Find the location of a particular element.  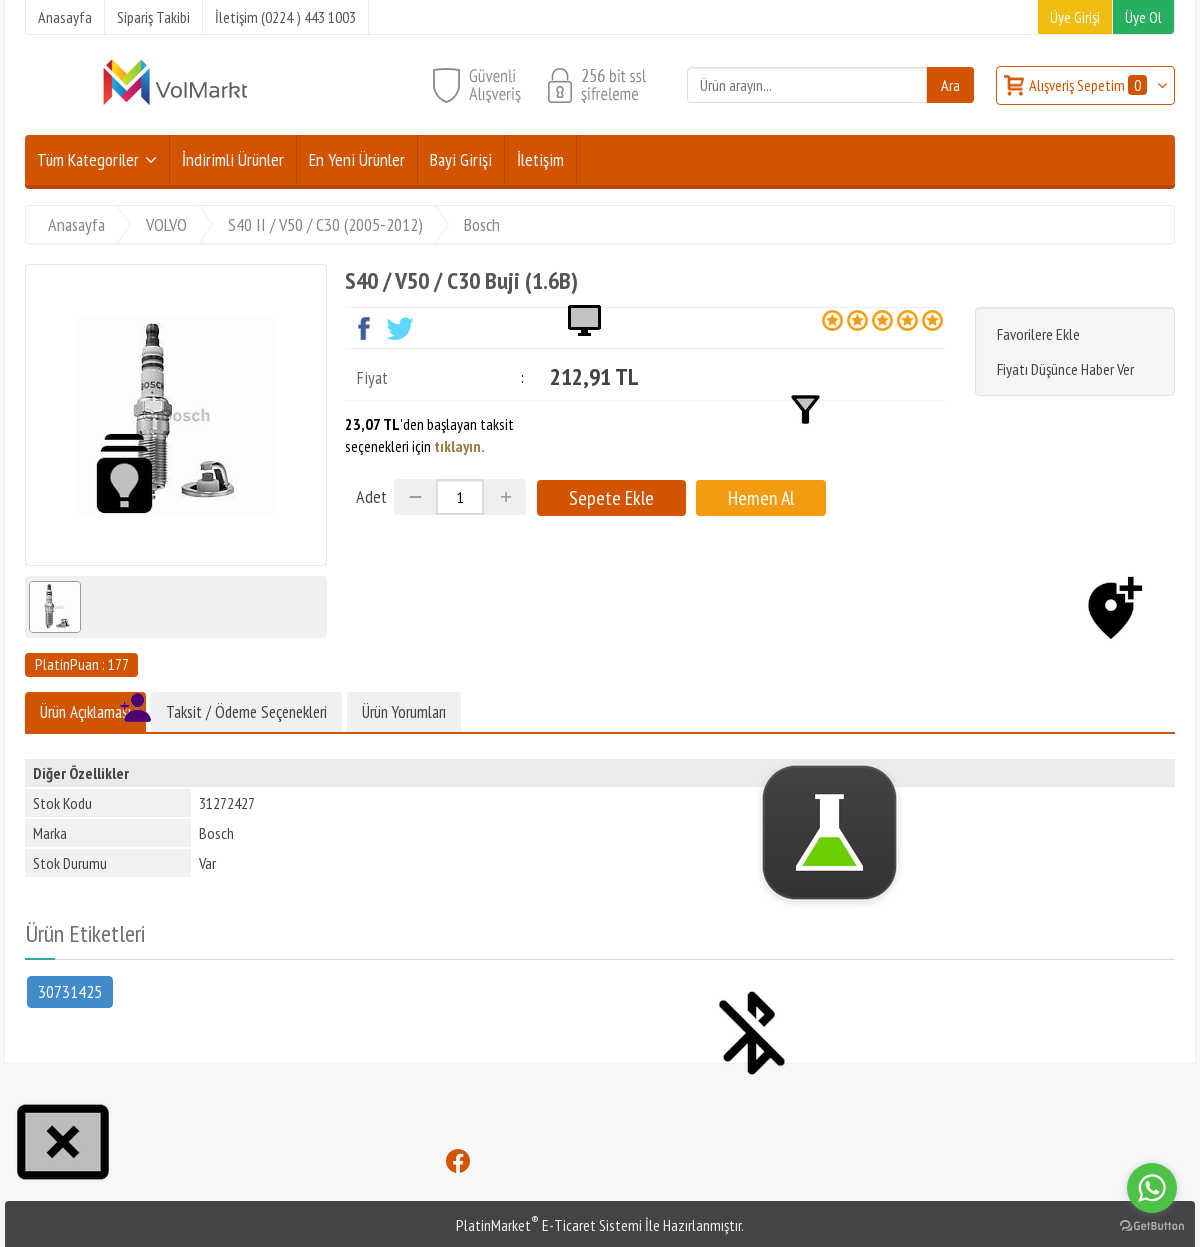

open science or chemistry application is located at coordinates (829, 832).